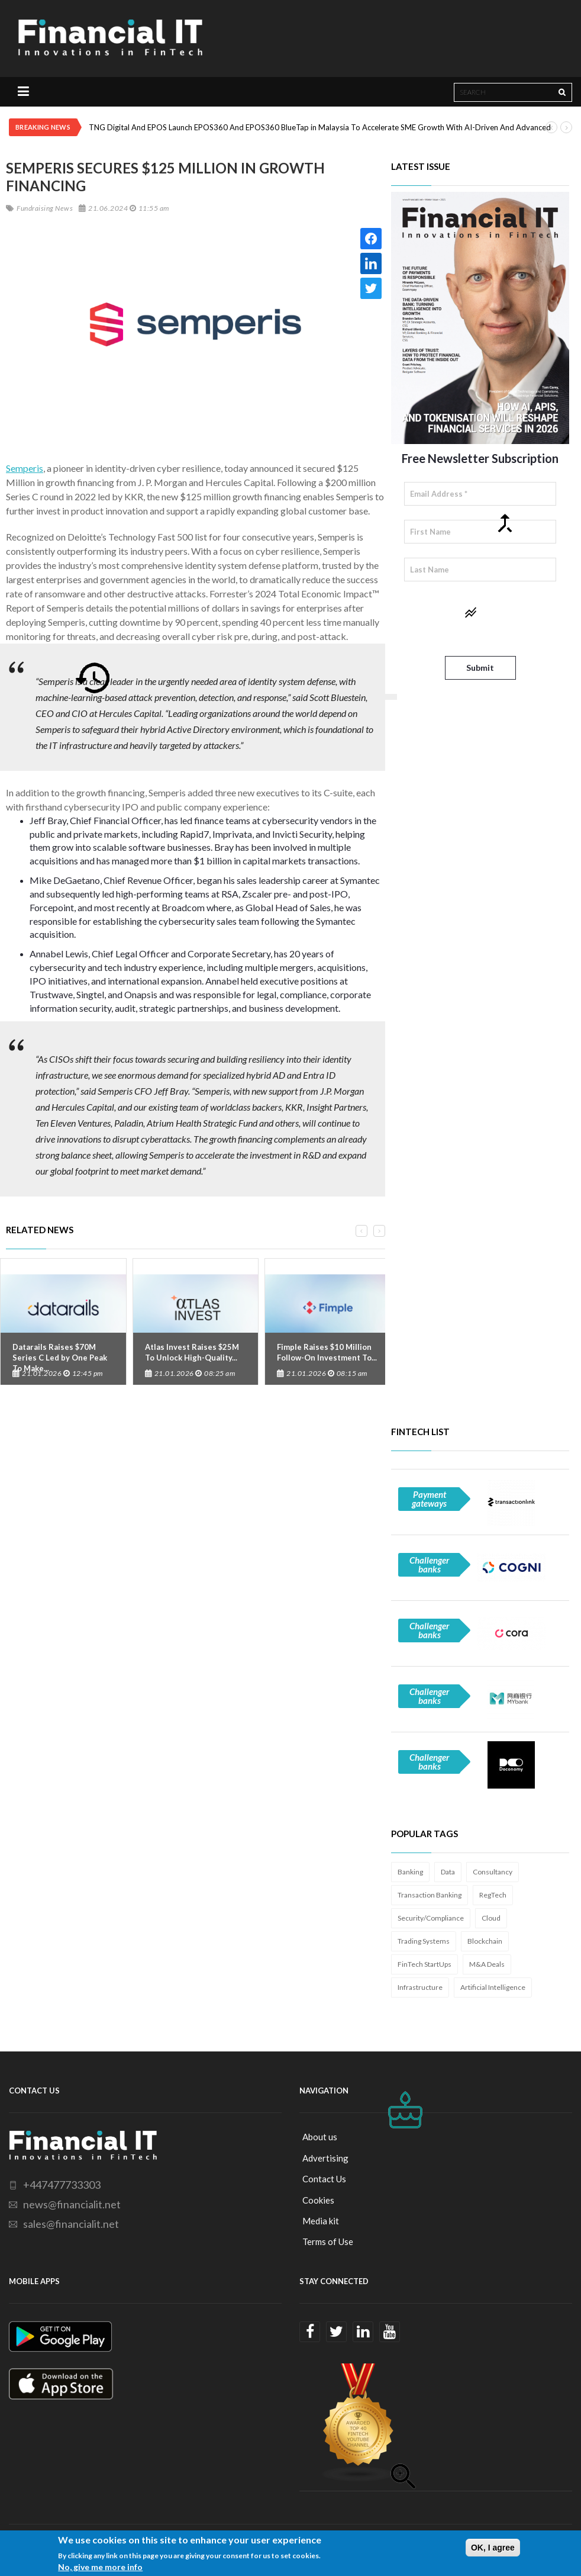  I want to click on view birthday or celebration reminders, so click(405, 2112).